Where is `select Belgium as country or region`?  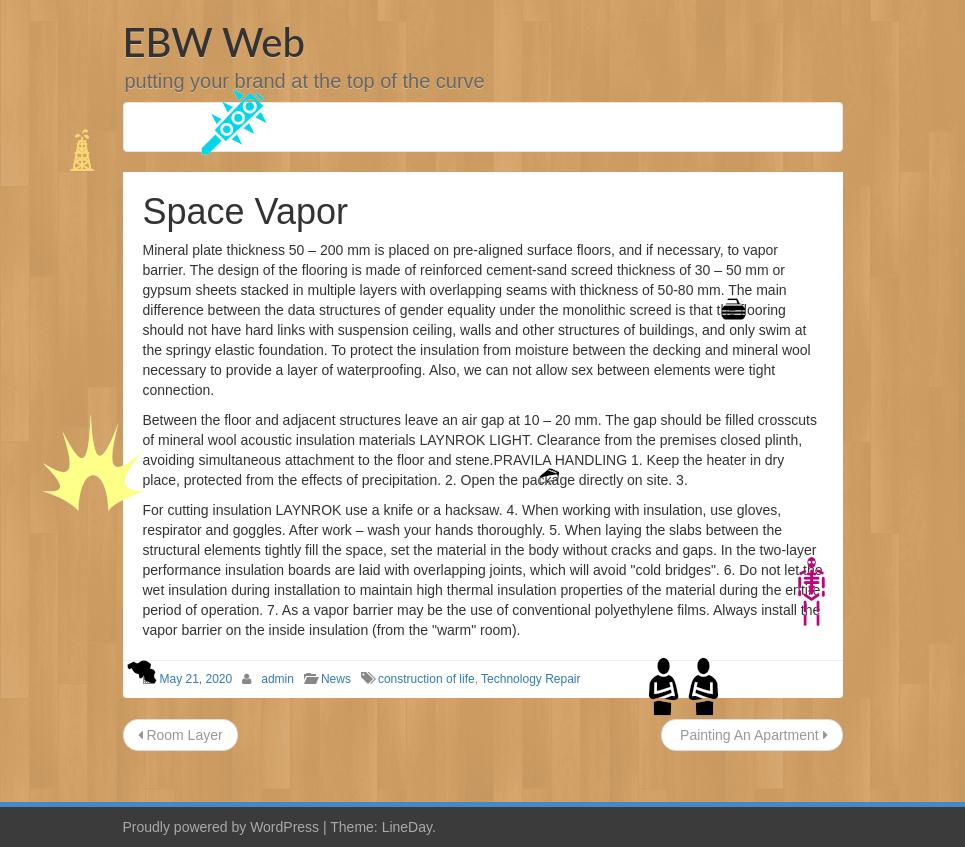 select Belgium as country or region is located at coordinates (142, 672).